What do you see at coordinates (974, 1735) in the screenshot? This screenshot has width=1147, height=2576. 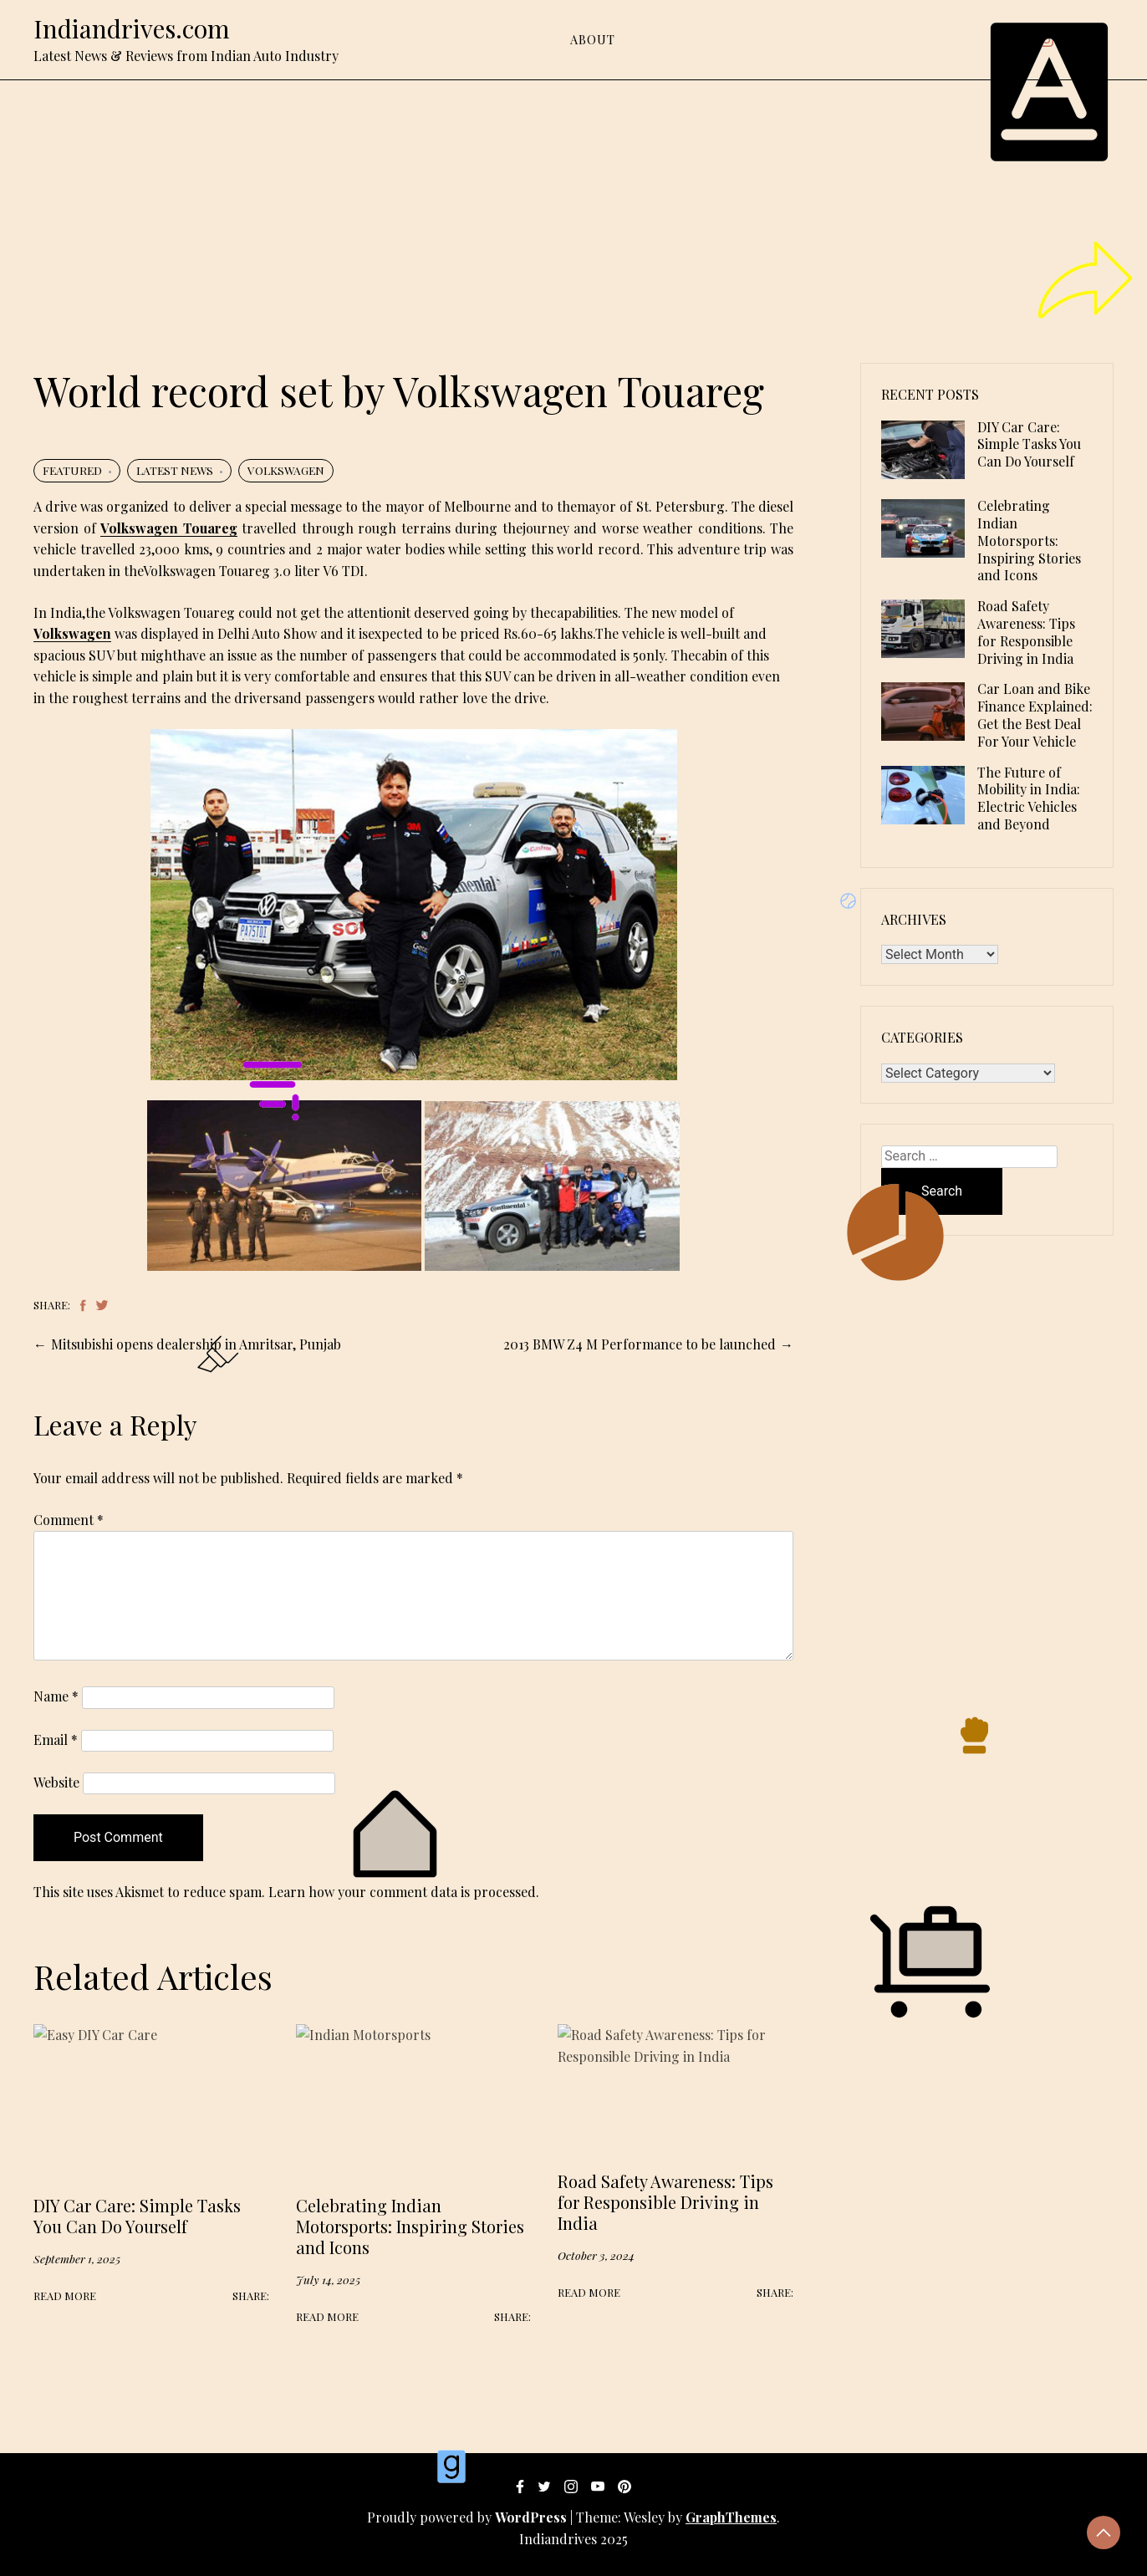 I see `indicates a fist bump or greeting gesture` at bounding box center [974, 1735].